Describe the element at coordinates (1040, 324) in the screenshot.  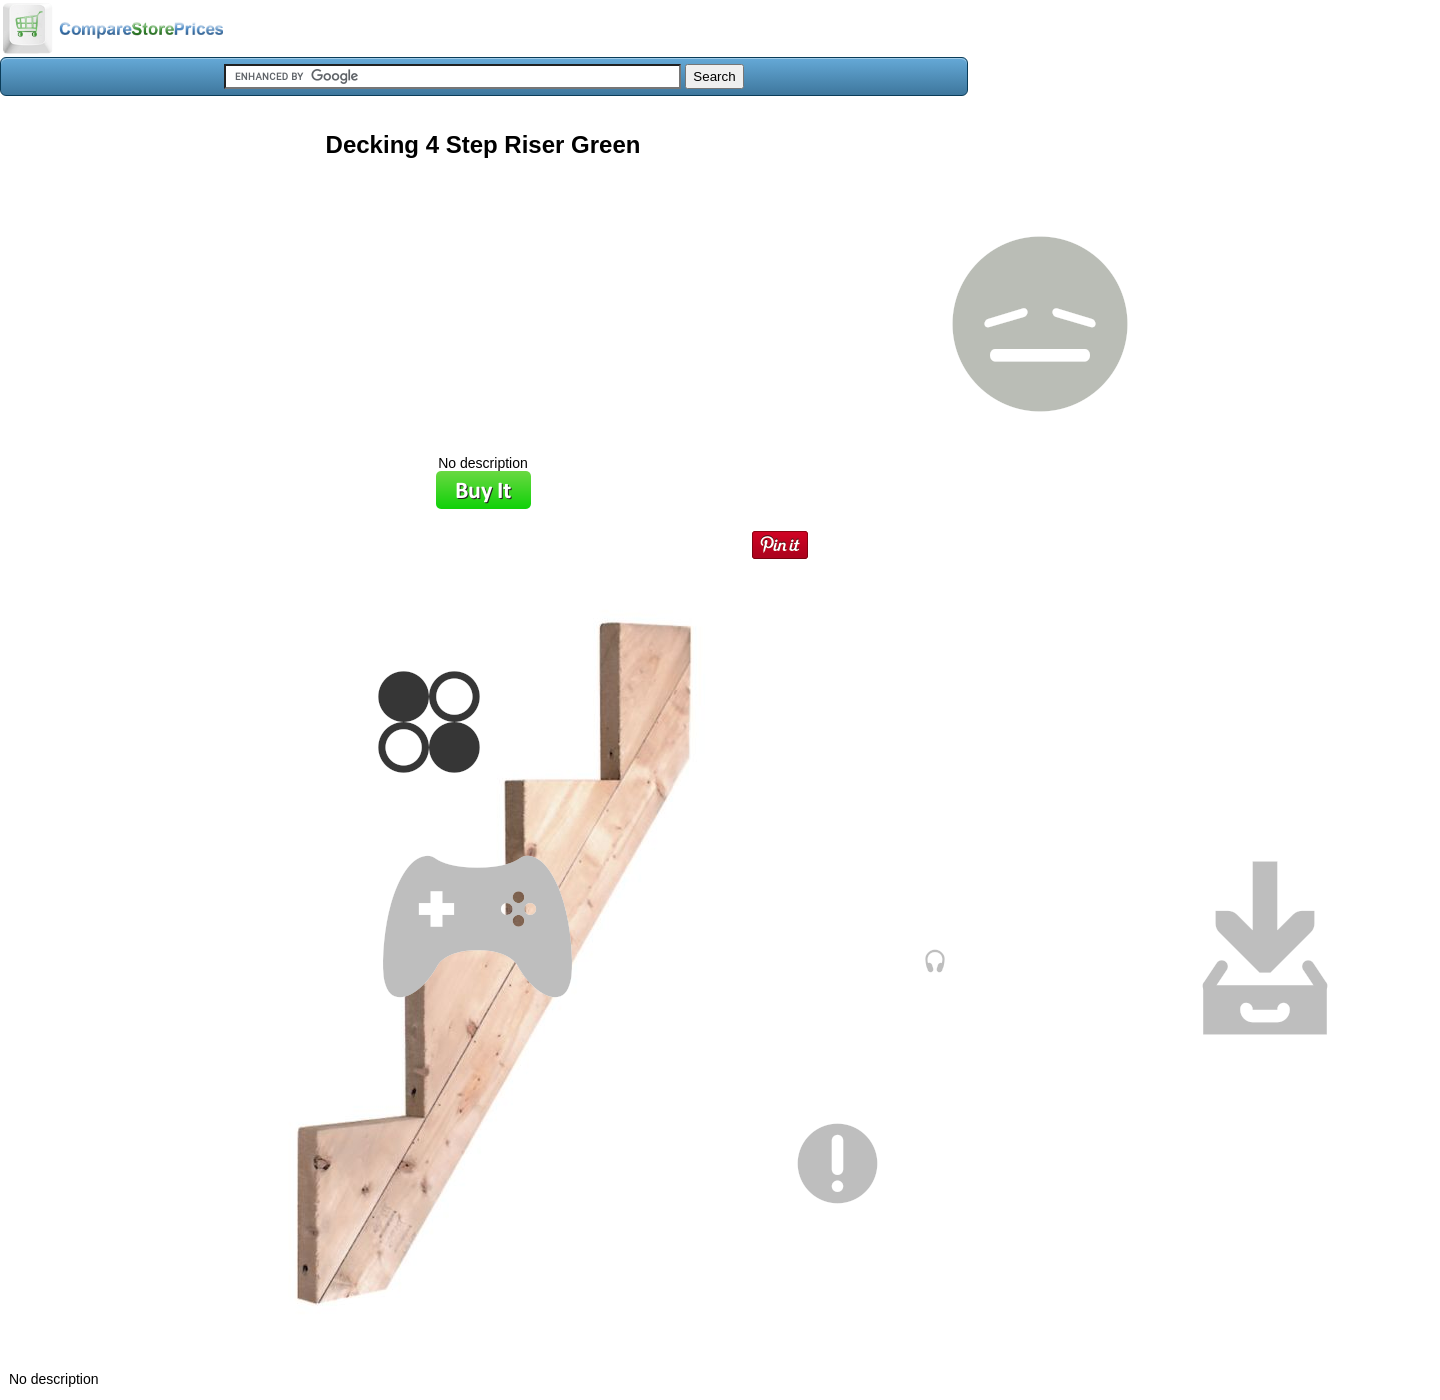
I see `indicates user is tired or exhausted` at that location.